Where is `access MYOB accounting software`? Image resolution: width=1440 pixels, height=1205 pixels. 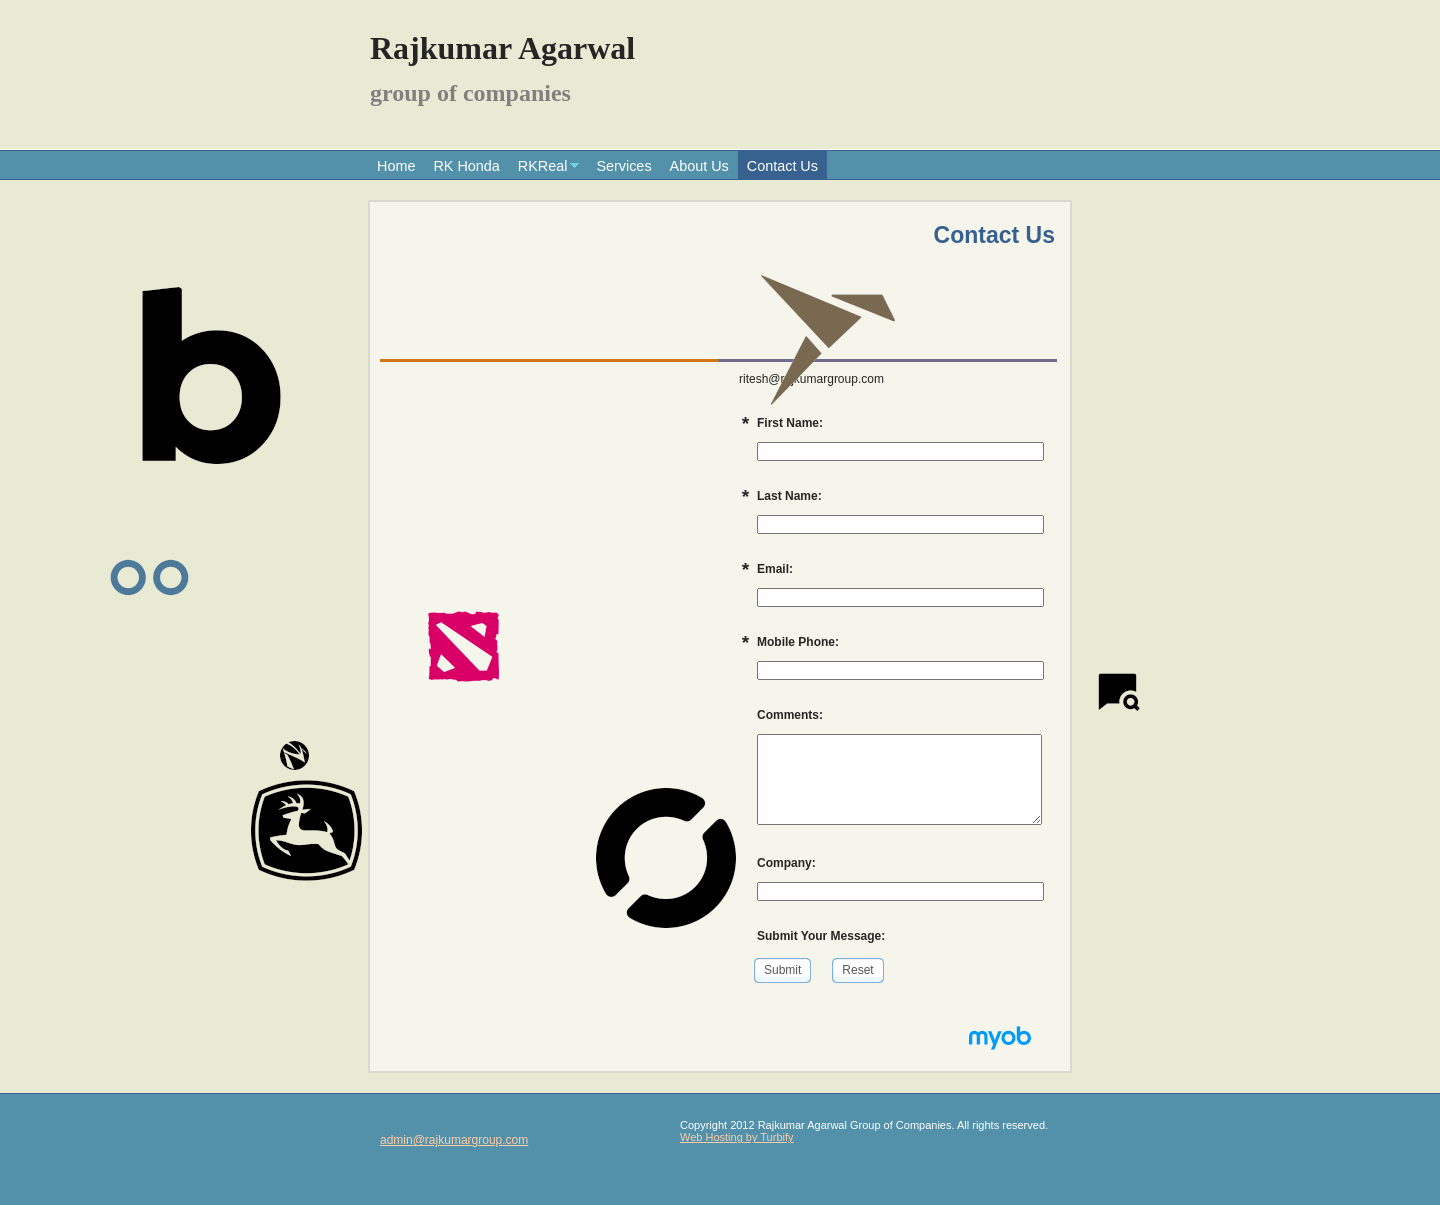
access MYOB accounting software is located at coordinates (1000, 1038).